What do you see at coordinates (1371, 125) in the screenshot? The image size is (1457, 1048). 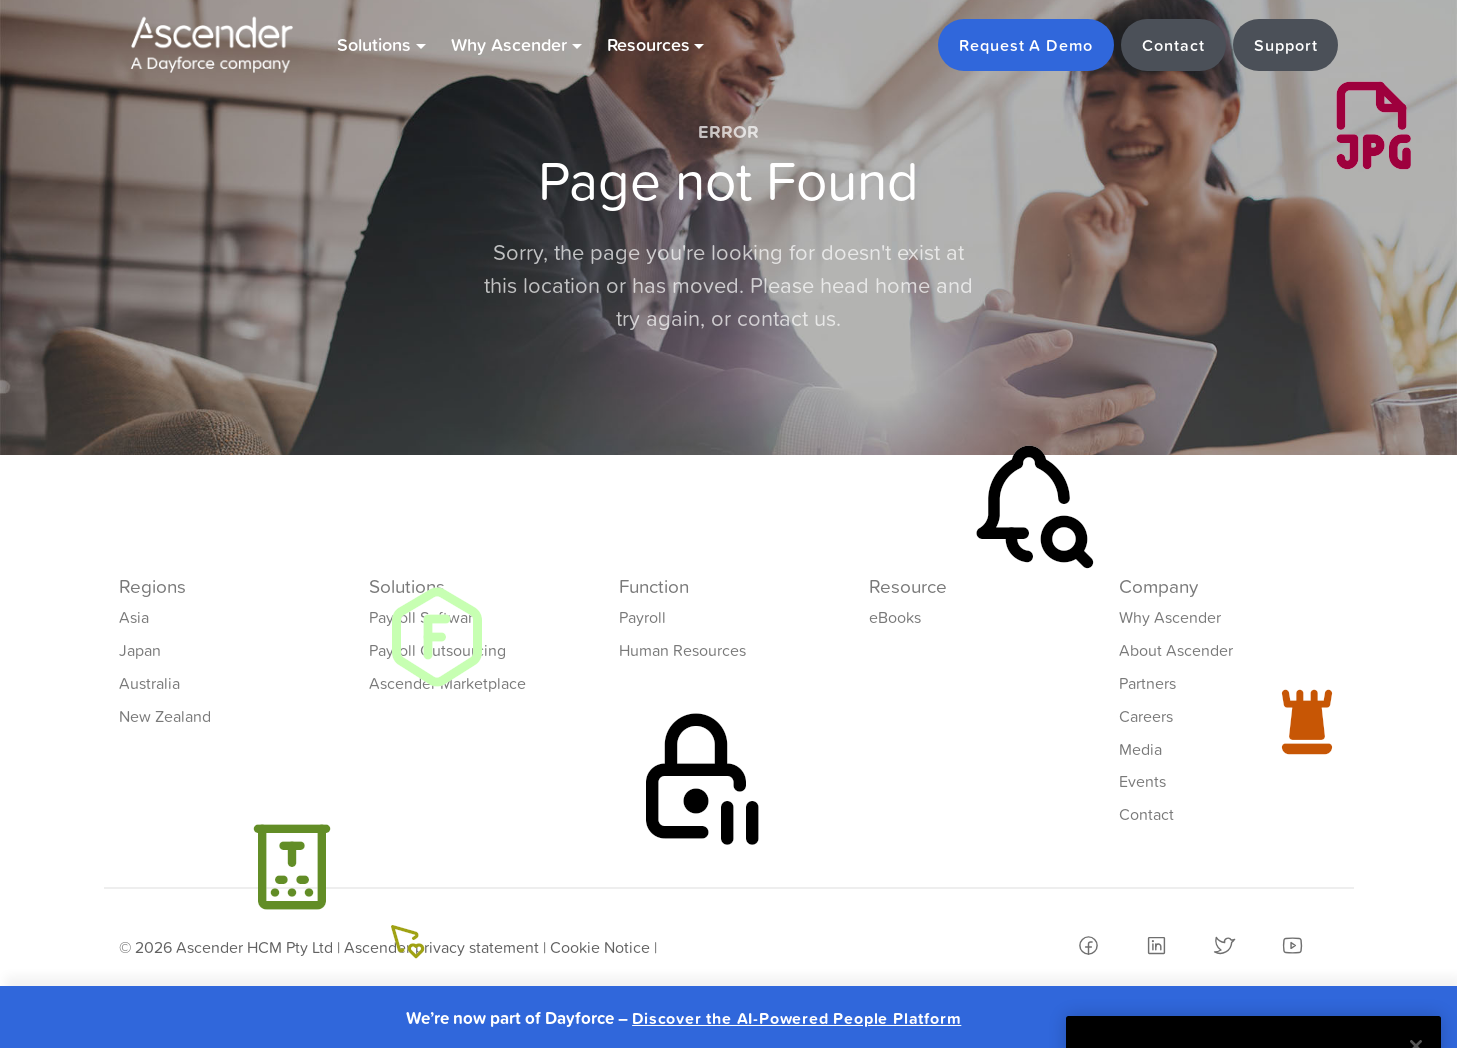 I see `indicates a JPG image file type` at bounding box center [1371, 125].